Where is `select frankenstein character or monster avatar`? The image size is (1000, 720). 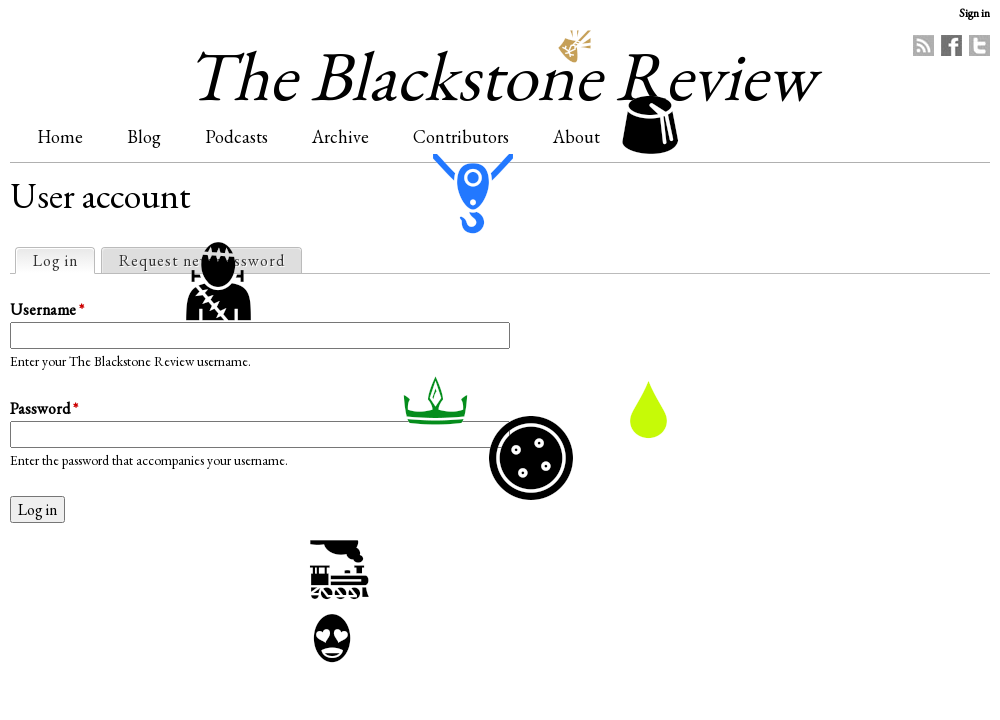
select frankenstein character or monster avatar is located at coordinates (218, 281).